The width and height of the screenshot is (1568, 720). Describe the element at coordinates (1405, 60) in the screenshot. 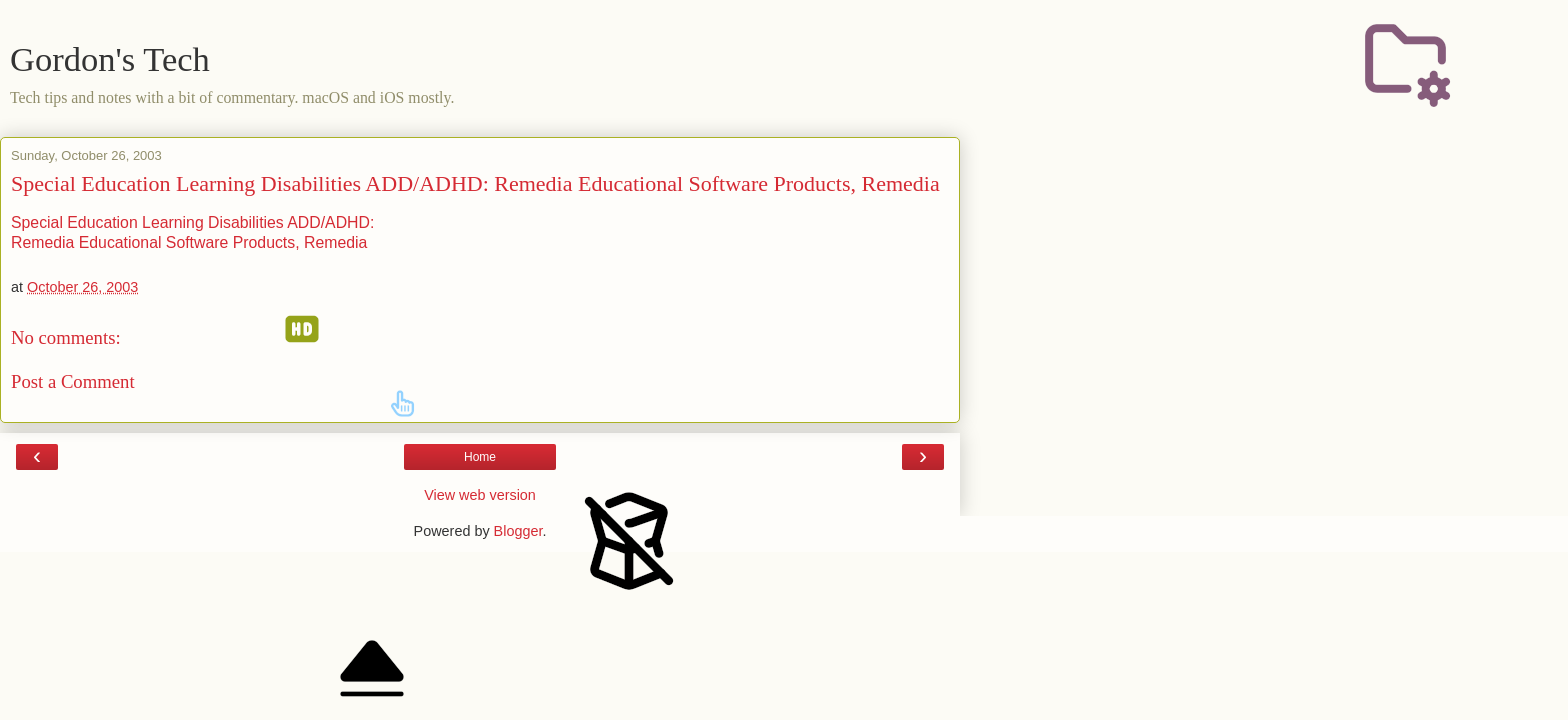

I see `access folder settings` at that location.